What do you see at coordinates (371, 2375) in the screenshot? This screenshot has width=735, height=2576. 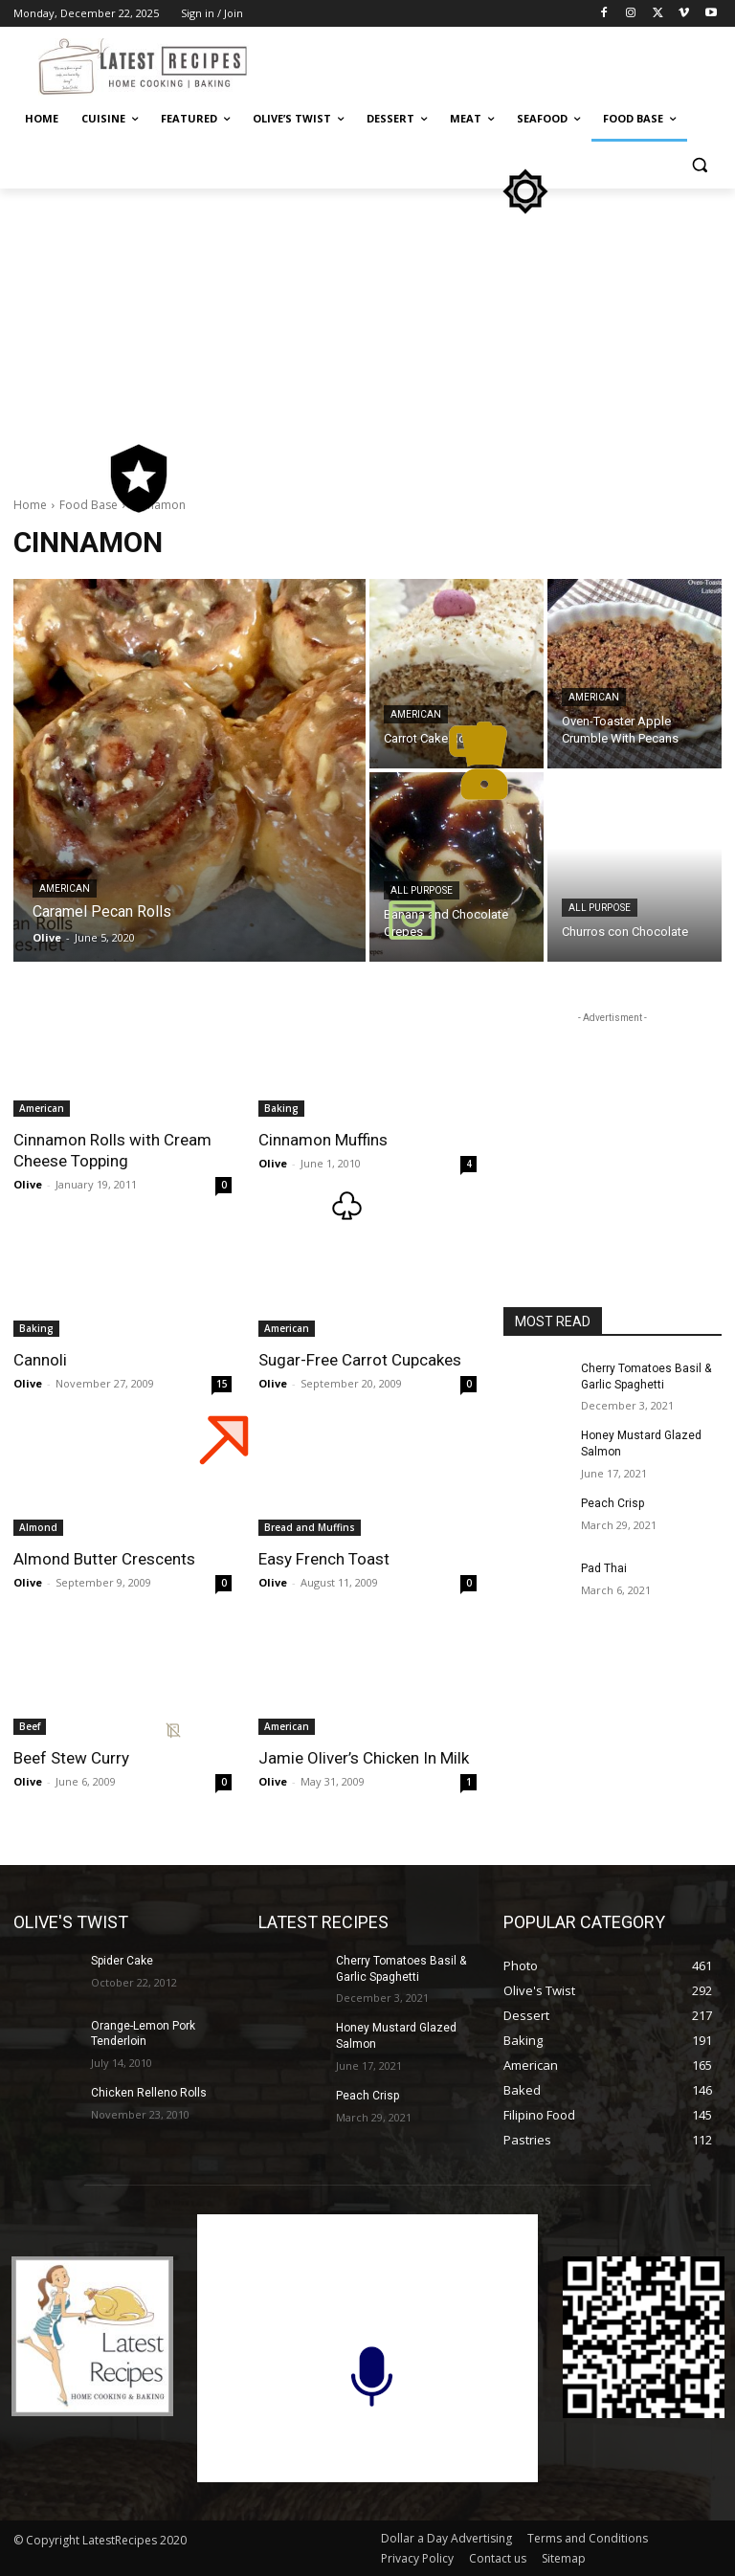 I see `tap to use voice input` at bounding box center [371, 2375].